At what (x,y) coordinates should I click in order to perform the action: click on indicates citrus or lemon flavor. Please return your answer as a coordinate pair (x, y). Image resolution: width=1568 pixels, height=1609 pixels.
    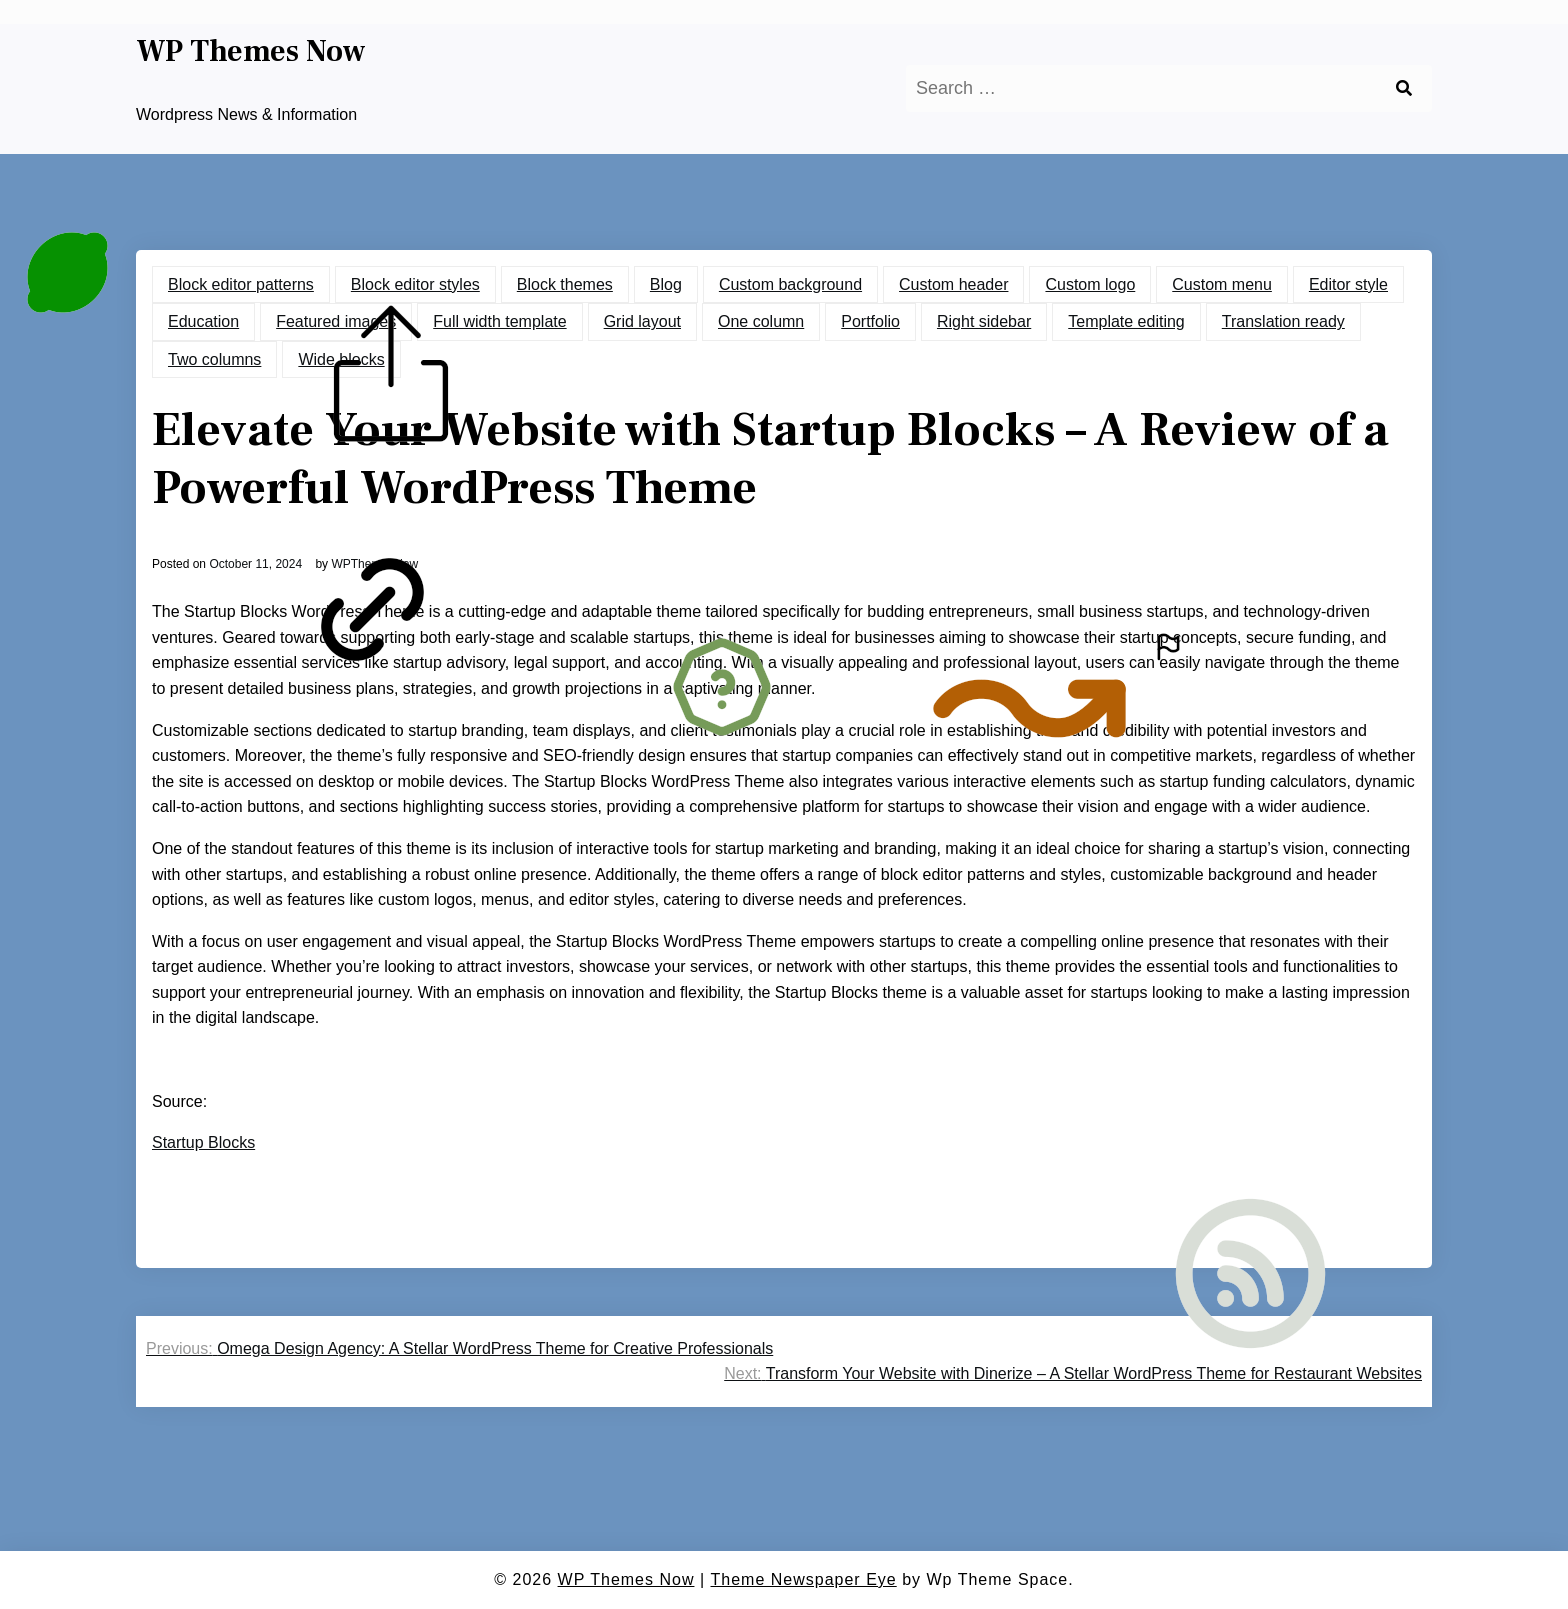
    Looking at the image, I should click on (67, 272).